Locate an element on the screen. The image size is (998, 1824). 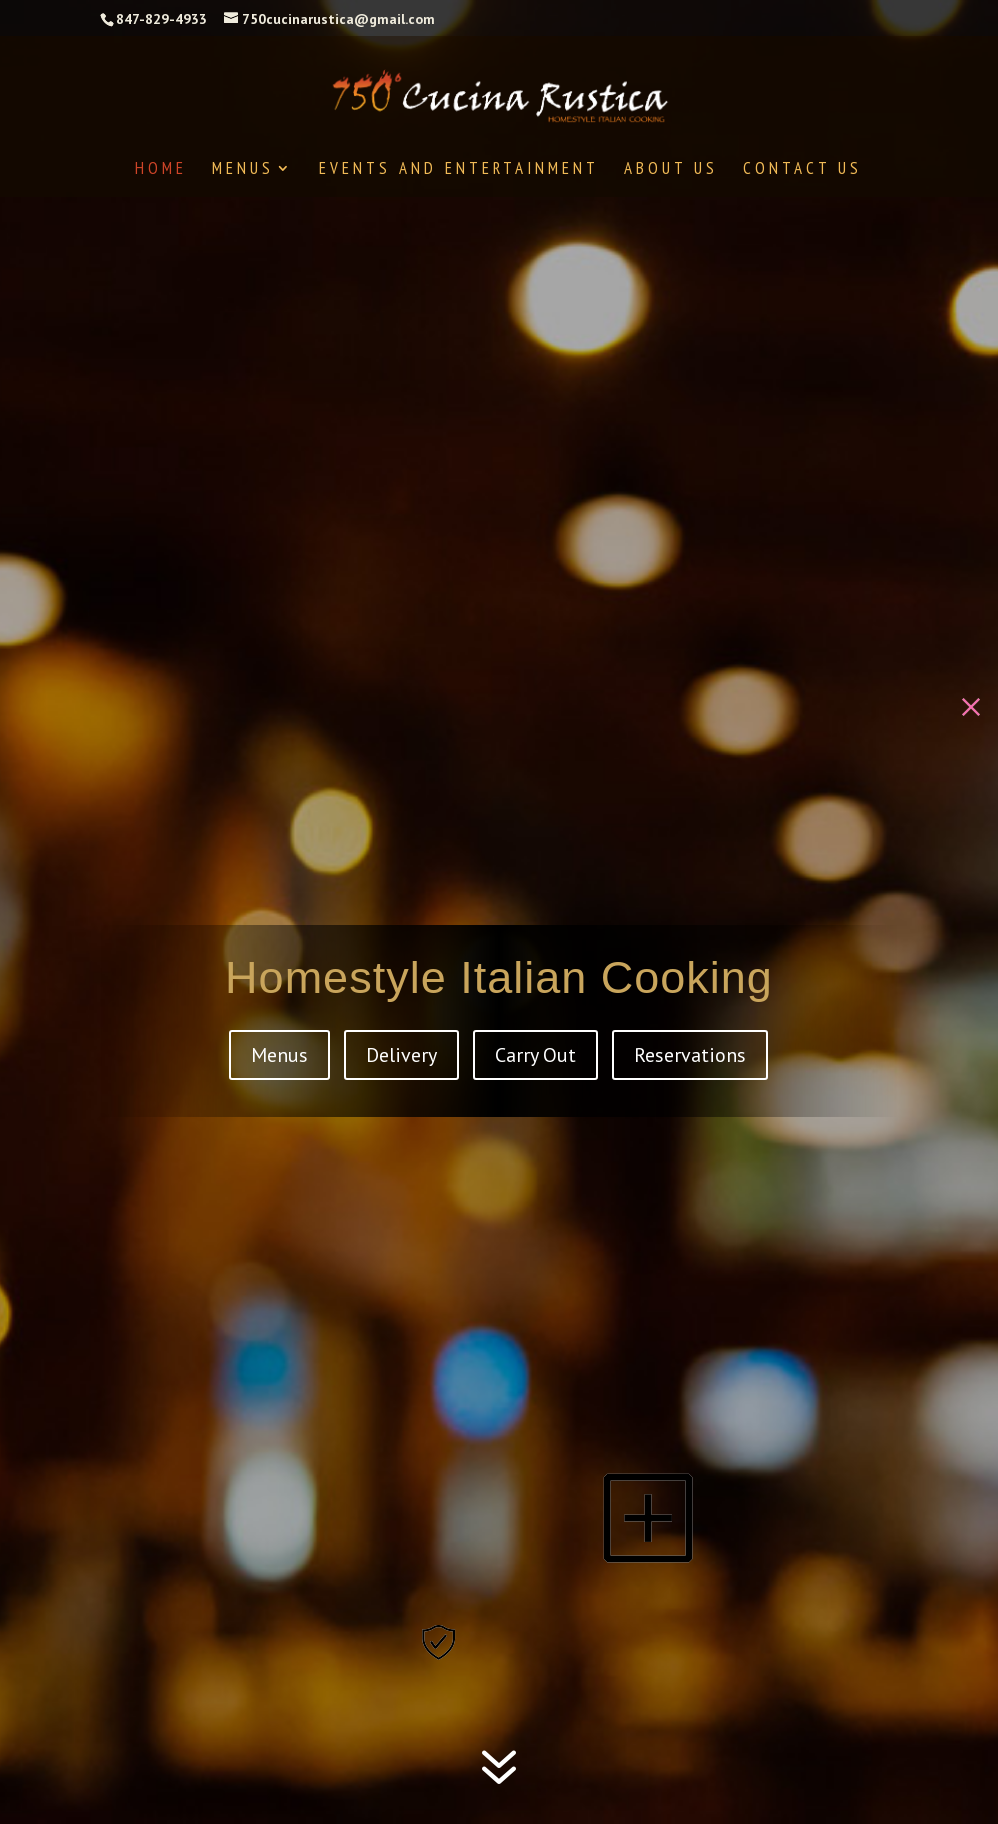
indicates a trusted or verified workspace is located at coordinates (438, 1642).